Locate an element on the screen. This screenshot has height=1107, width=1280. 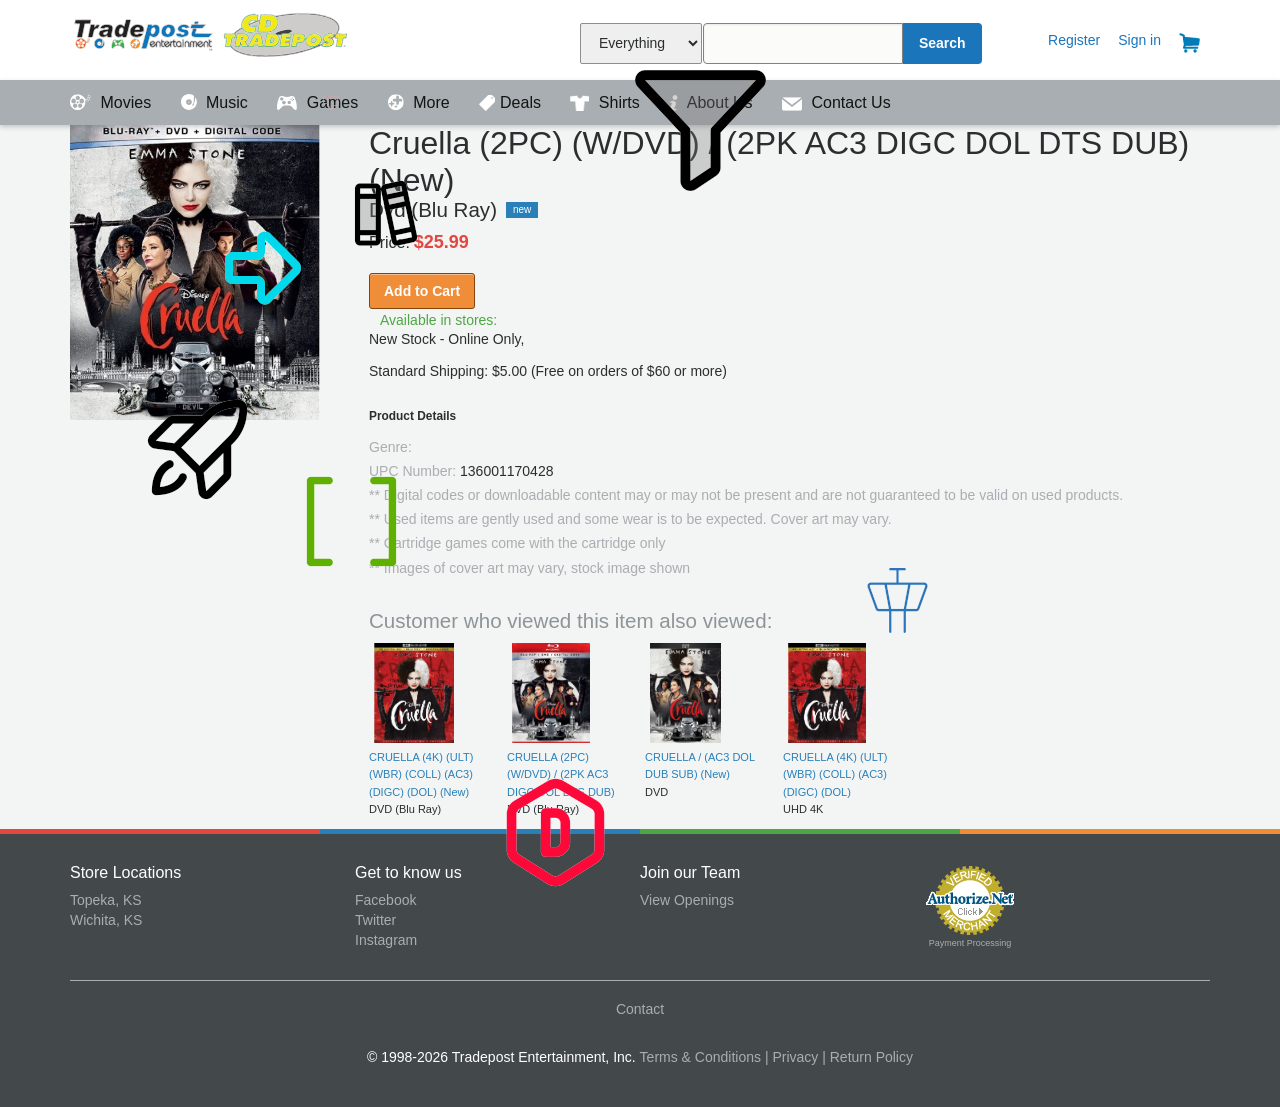
launch or deploy a project is located at coordinates (199, 447).